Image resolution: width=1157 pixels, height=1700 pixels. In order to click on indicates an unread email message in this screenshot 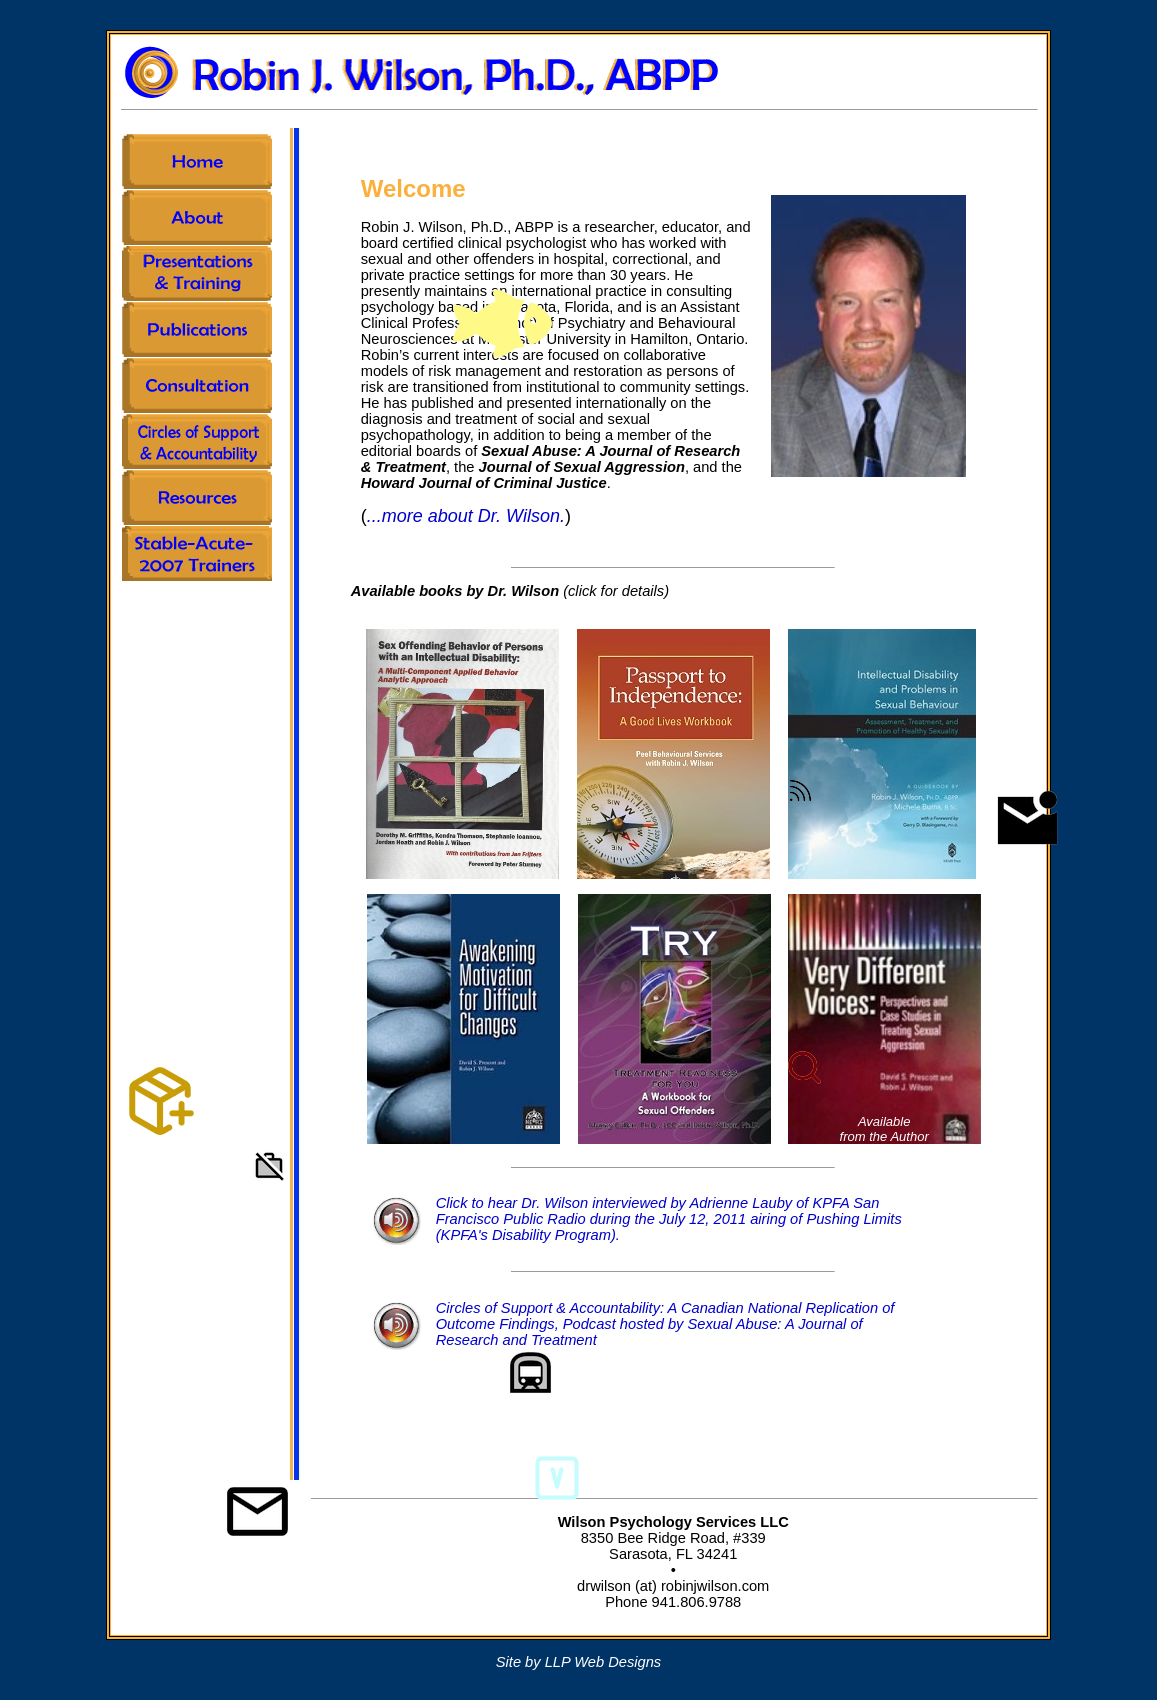, I will do `click(1027, 820)`.